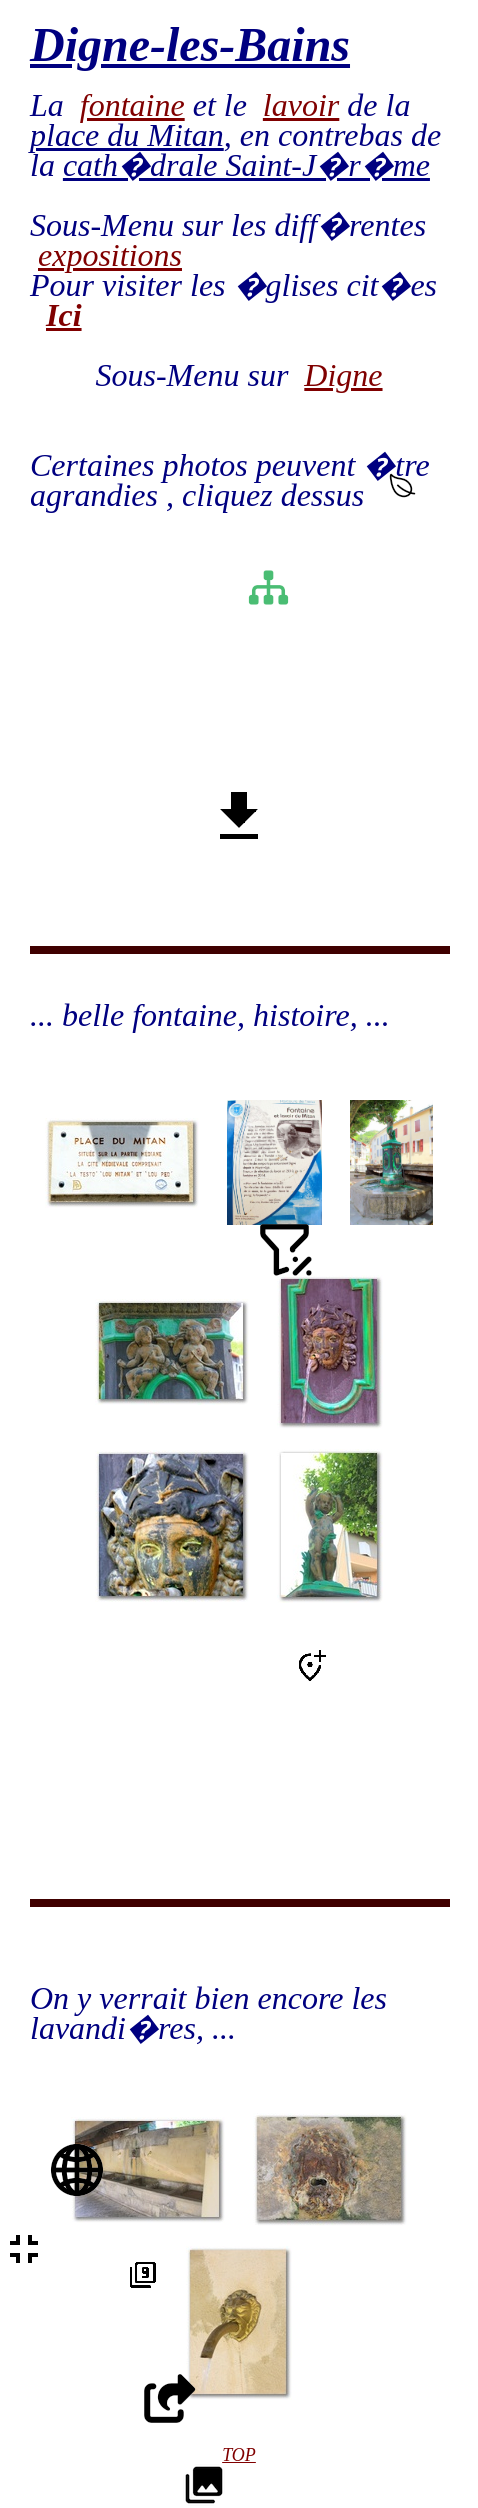 The height and width of the screenshot is (2508, 478). I want to click on switch to global or worldwide view, so click(77, 2170).